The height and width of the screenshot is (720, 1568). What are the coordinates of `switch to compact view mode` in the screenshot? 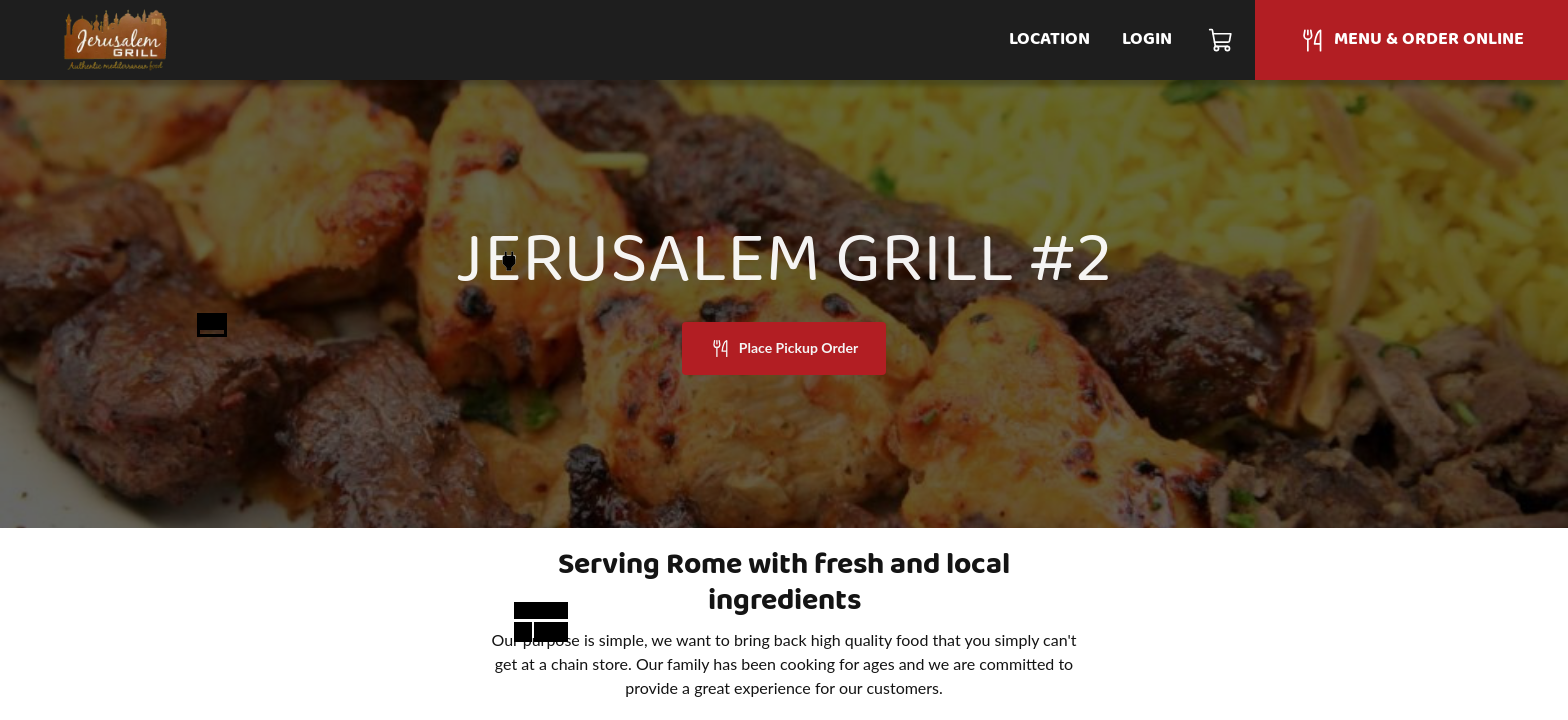 It's located at (540, 622).